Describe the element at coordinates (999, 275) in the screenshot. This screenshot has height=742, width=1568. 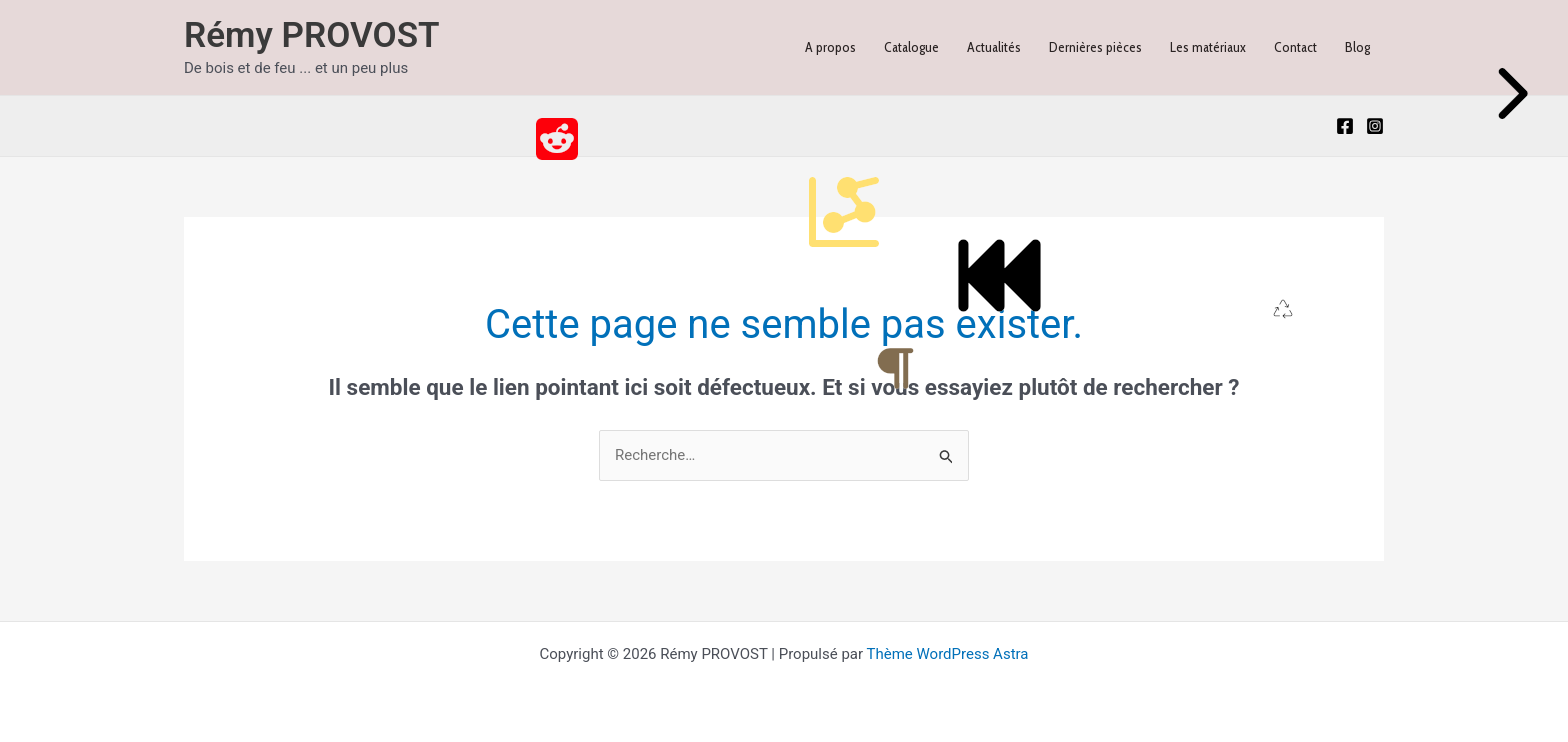
I see `skip to previous track` at that location.